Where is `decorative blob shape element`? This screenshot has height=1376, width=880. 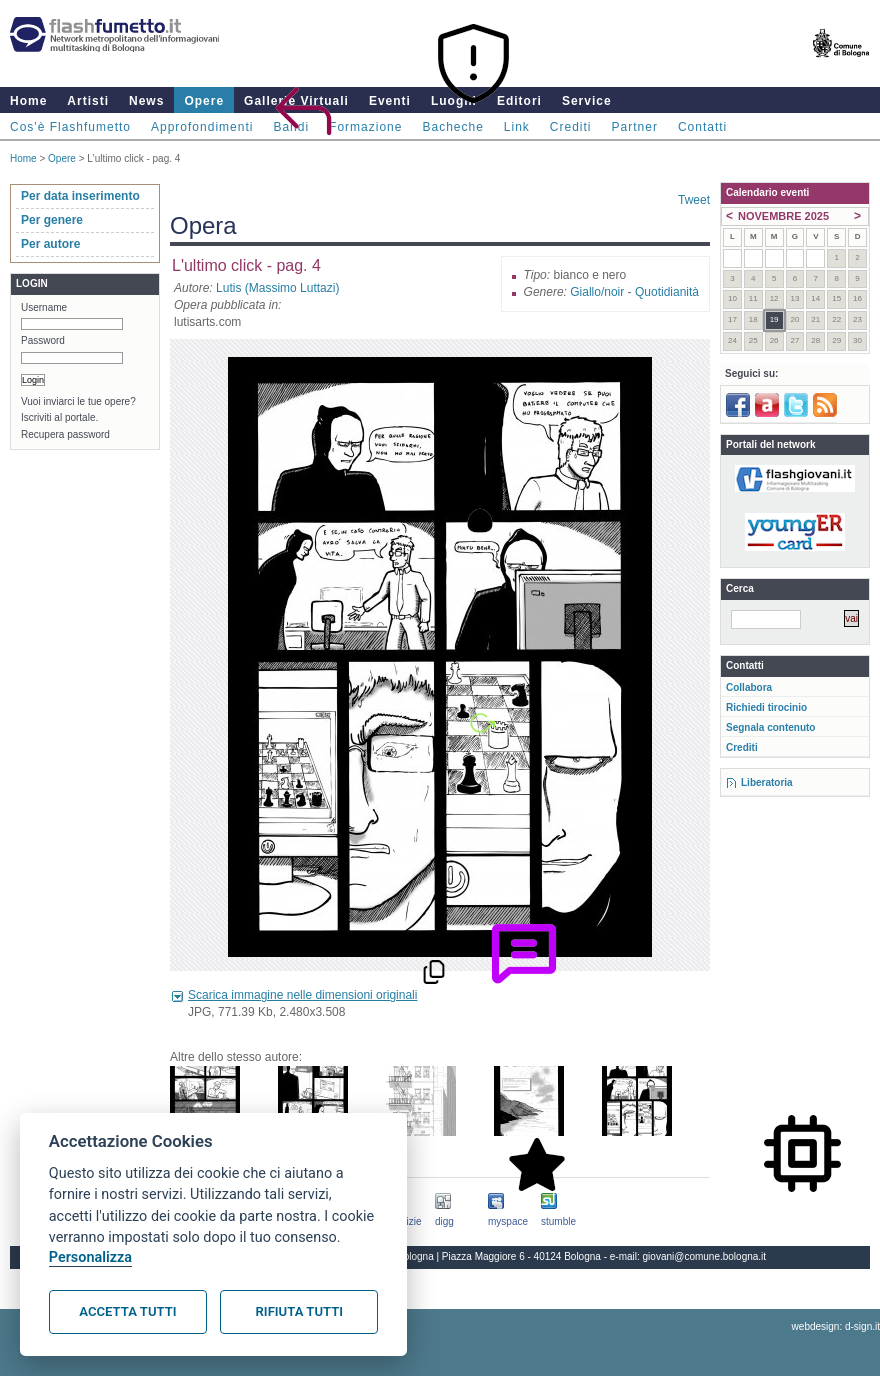 decorative blob shape element is located at coordinates (480, 520).